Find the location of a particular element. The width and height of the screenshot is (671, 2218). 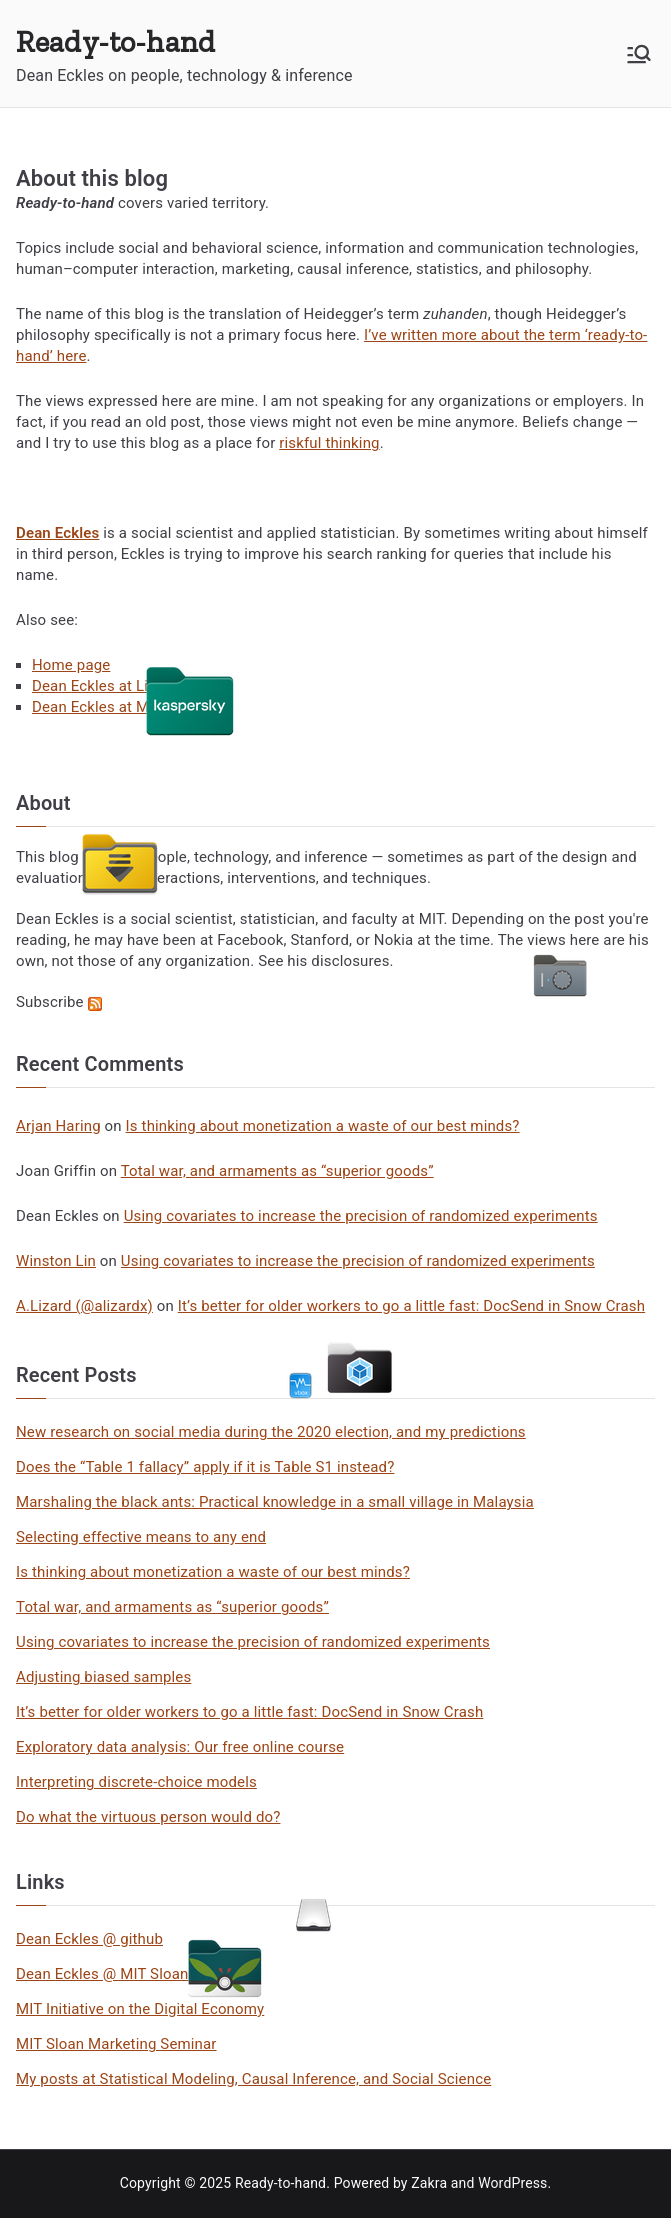

open scanner application is located at coordinates (313, 1915).